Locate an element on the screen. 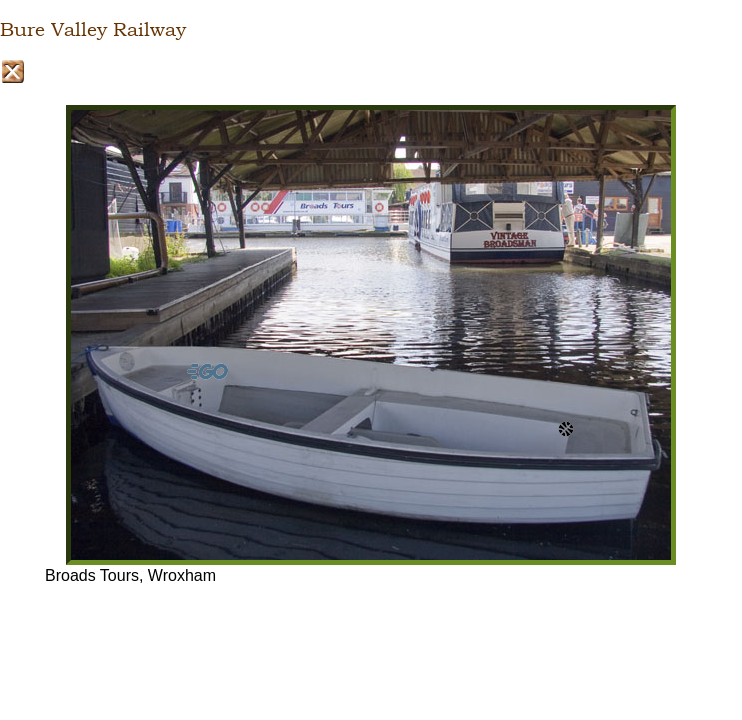 This screenshot has width=742, height=720. access sports or basketball-related content is located at coordinates (566, 429).